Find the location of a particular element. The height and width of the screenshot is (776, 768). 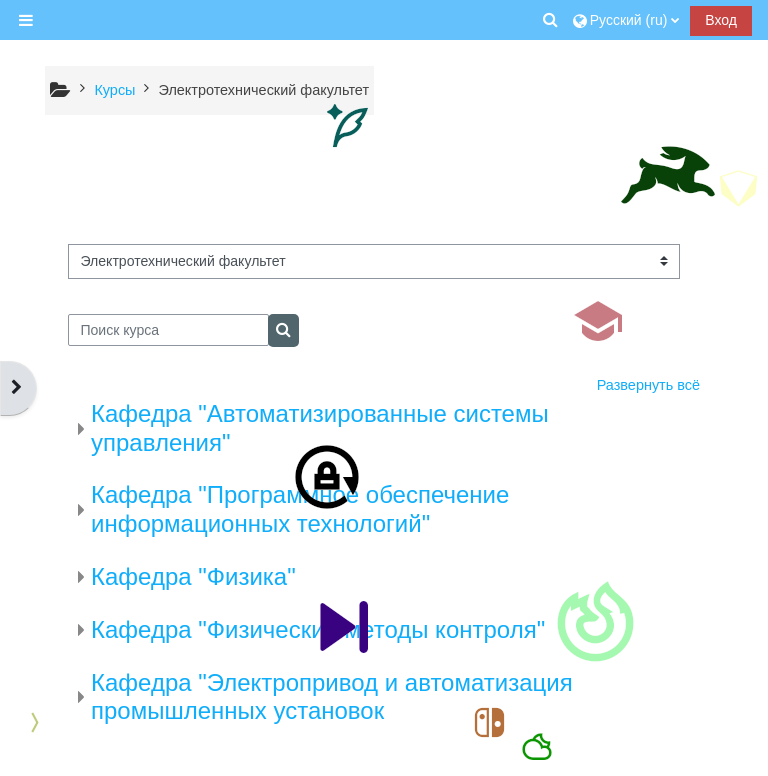

screen rotation is locked is located at coordinates (327, 477).